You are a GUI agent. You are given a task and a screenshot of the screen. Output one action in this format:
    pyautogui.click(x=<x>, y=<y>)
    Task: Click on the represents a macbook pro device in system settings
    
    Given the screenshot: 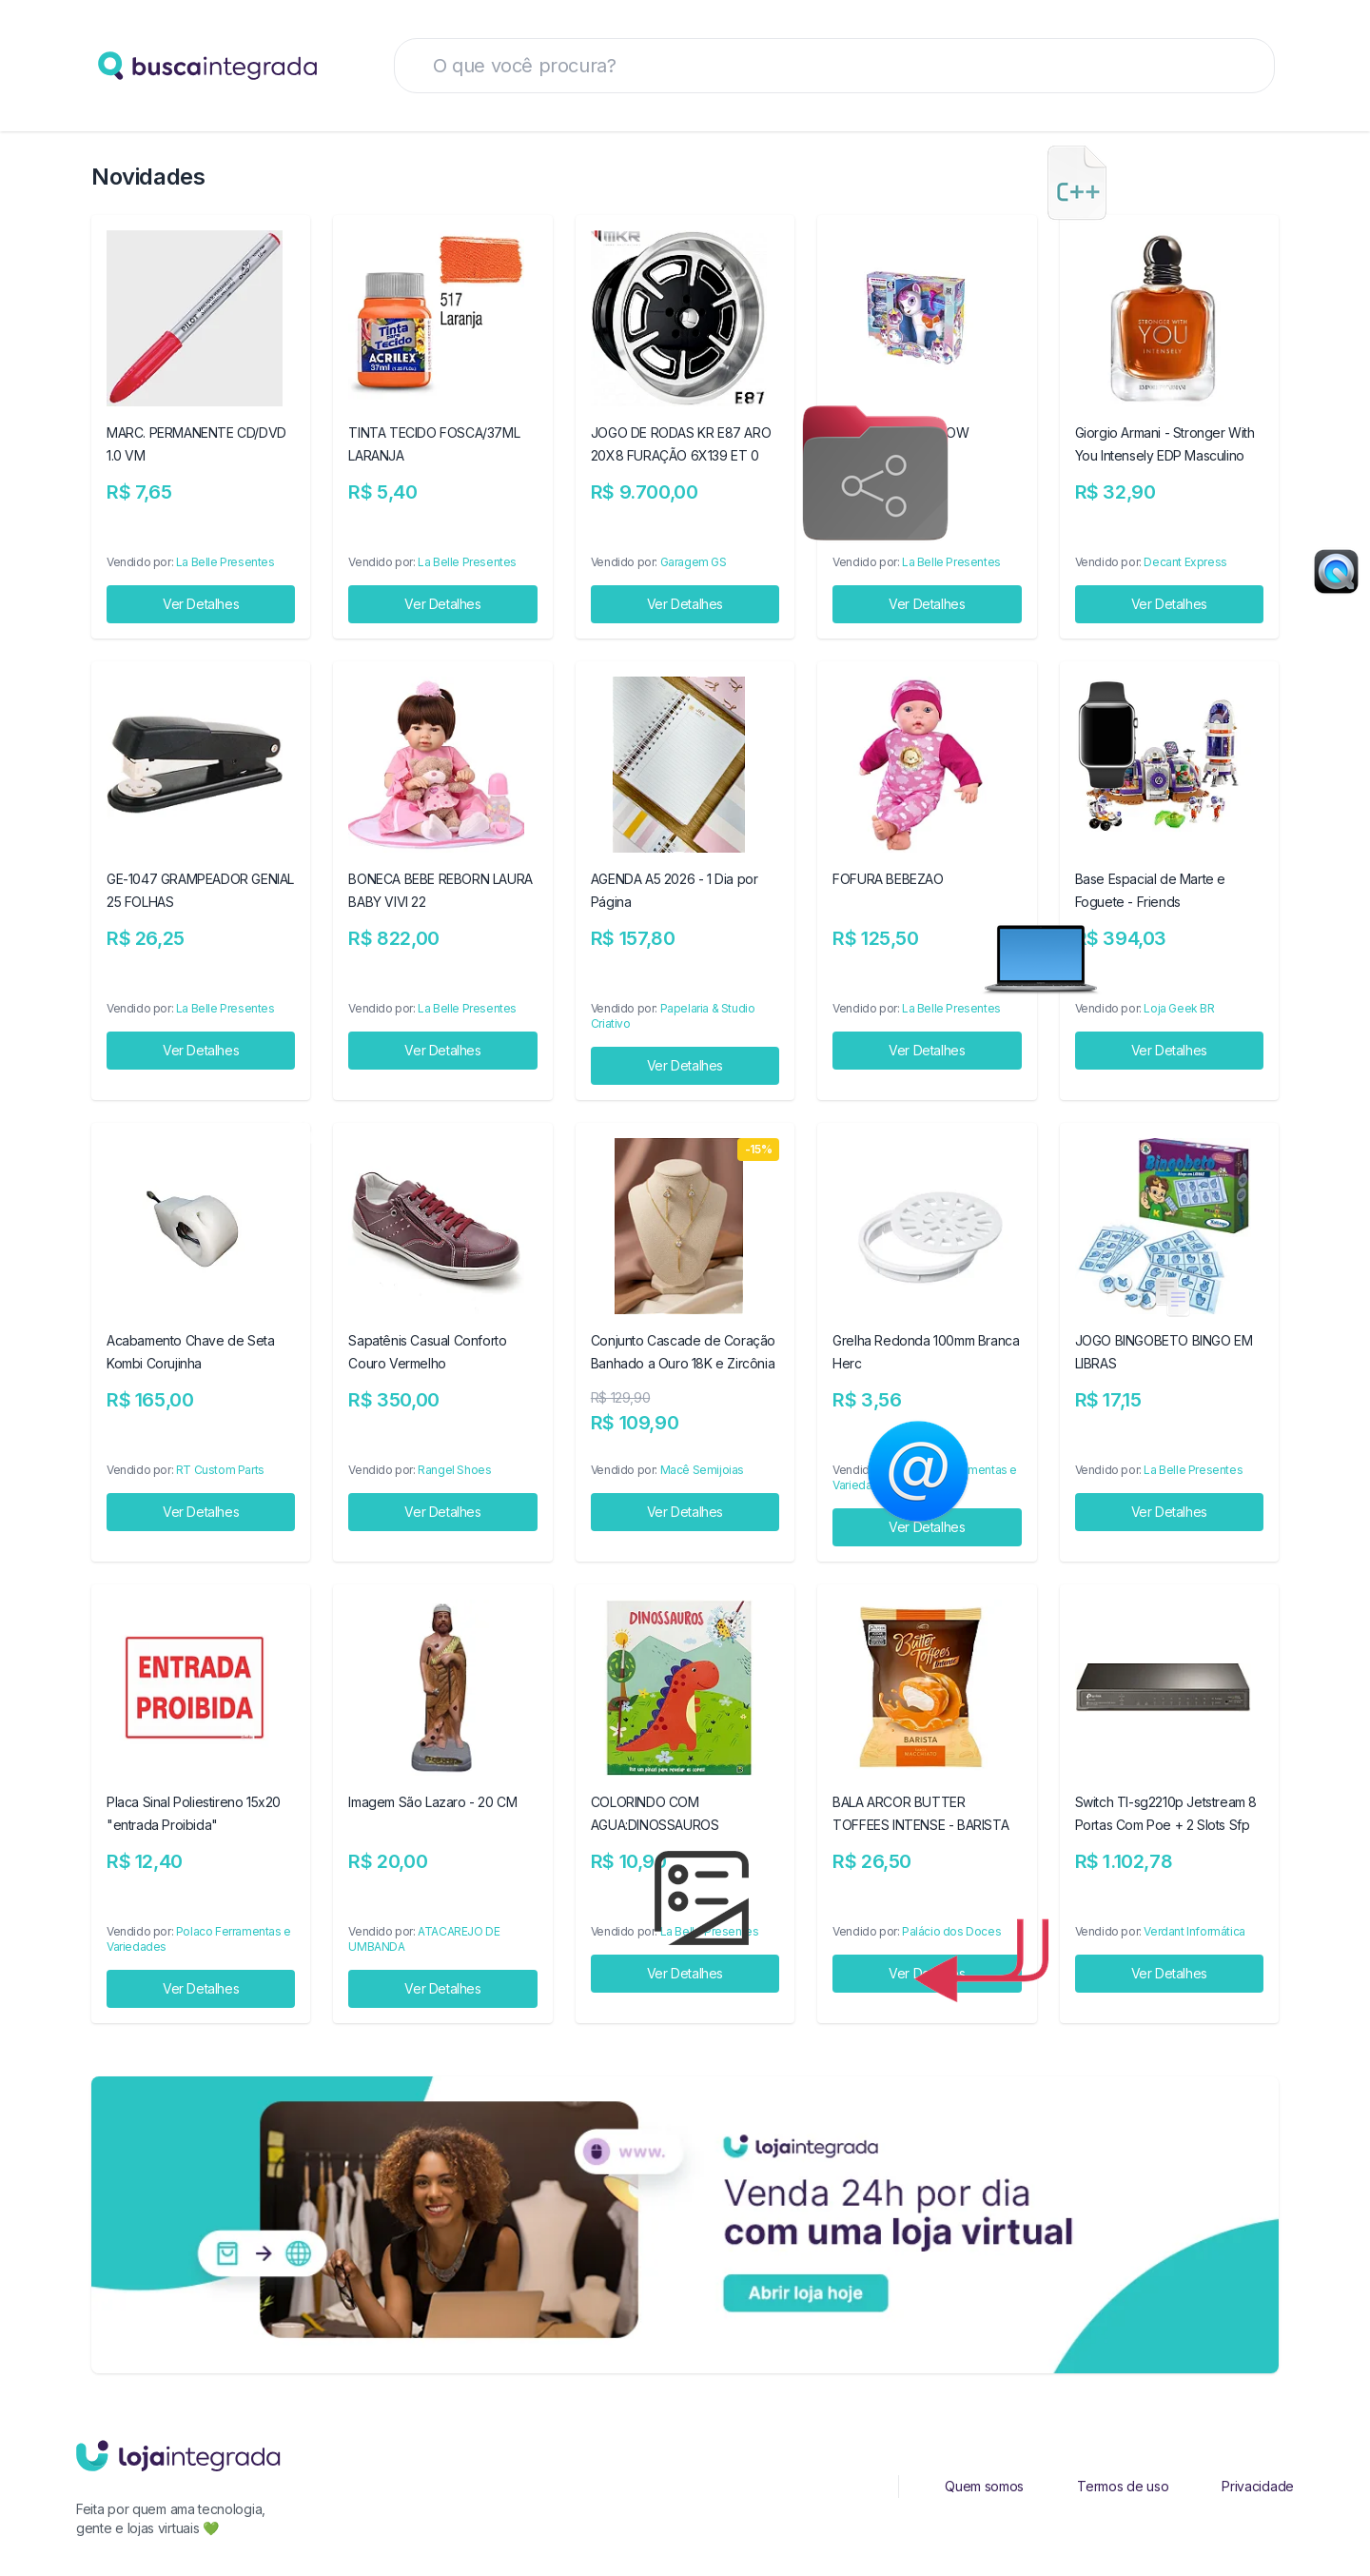 What is the action you would take?
    pyautogui.click(x=1041, y=950)
    